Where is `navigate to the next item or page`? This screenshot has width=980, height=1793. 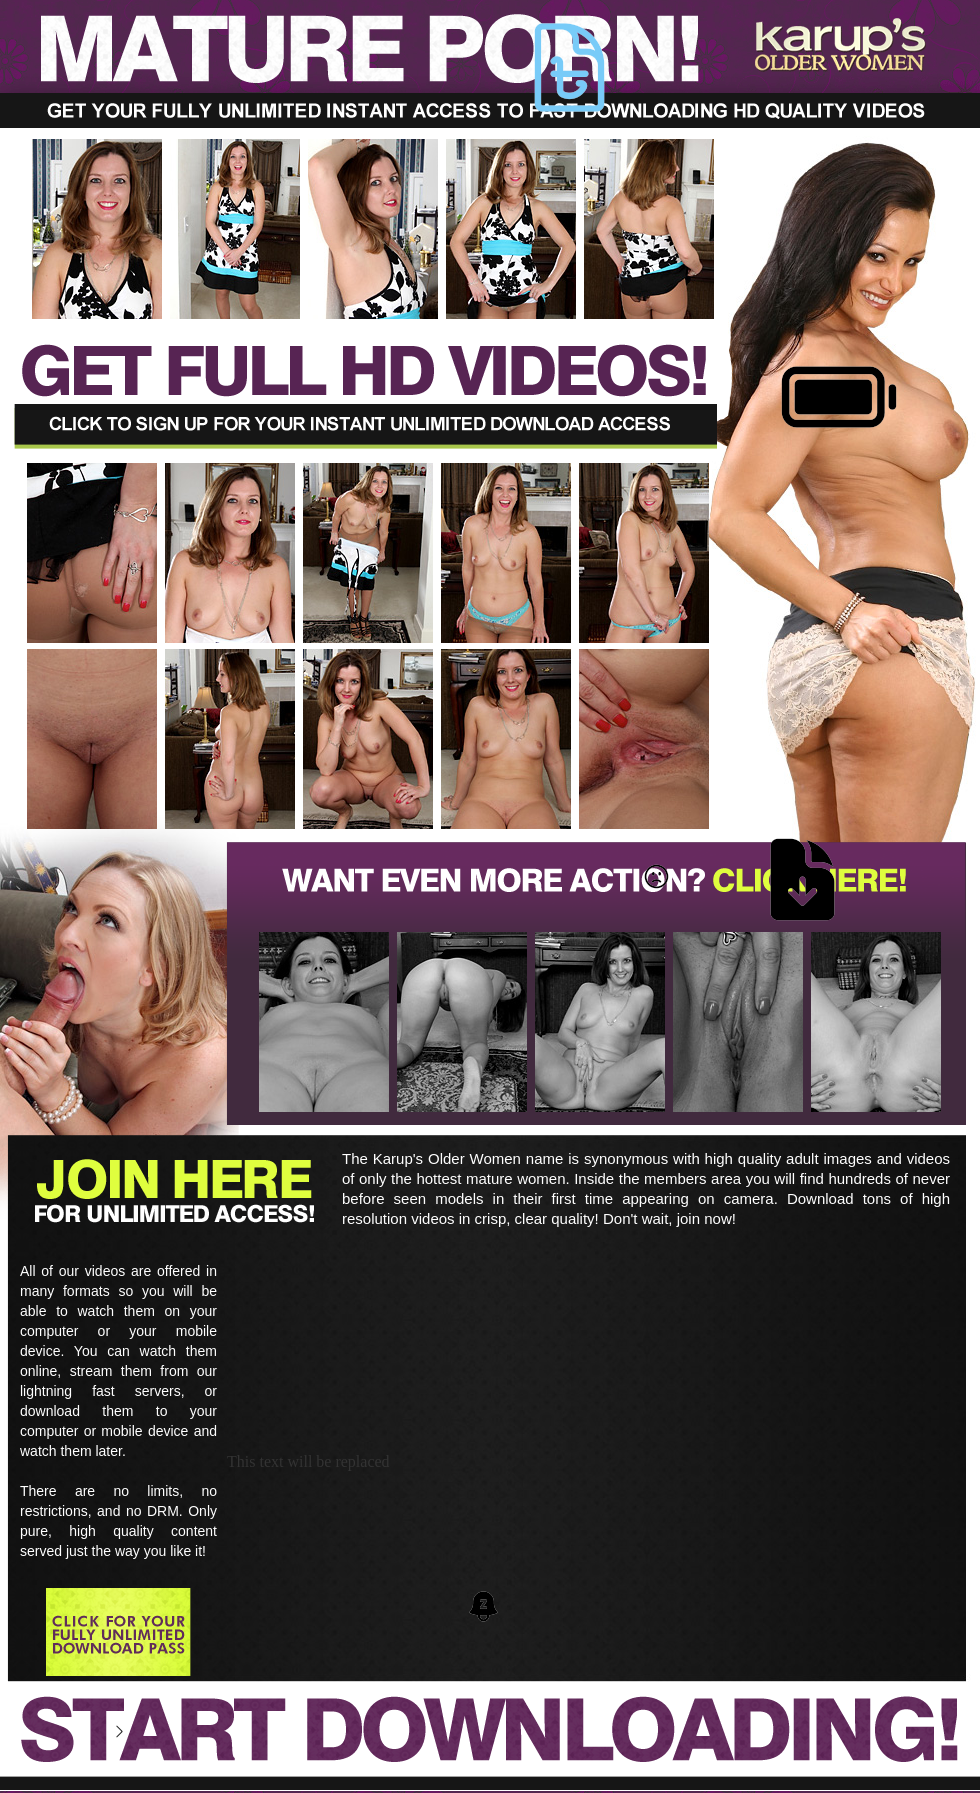
navigate to the next item or page is located at coordinates (119, 1731).